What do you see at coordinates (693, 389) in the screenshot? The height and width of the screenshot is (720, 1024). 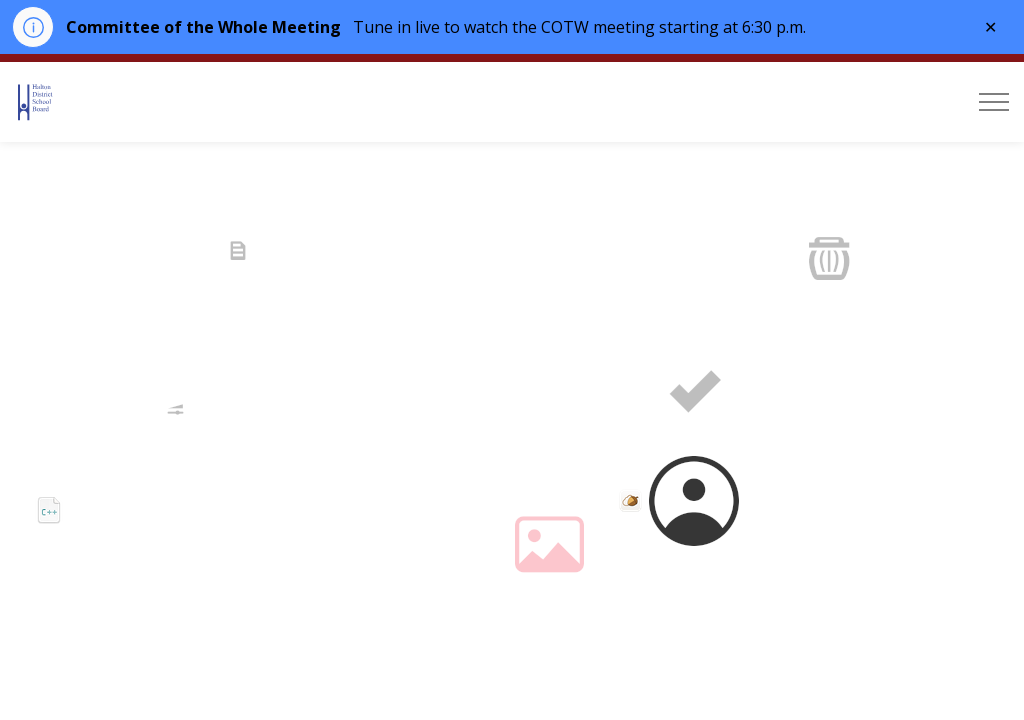 I see `indicates a completed or successful action` at bounding box center [693, 389].